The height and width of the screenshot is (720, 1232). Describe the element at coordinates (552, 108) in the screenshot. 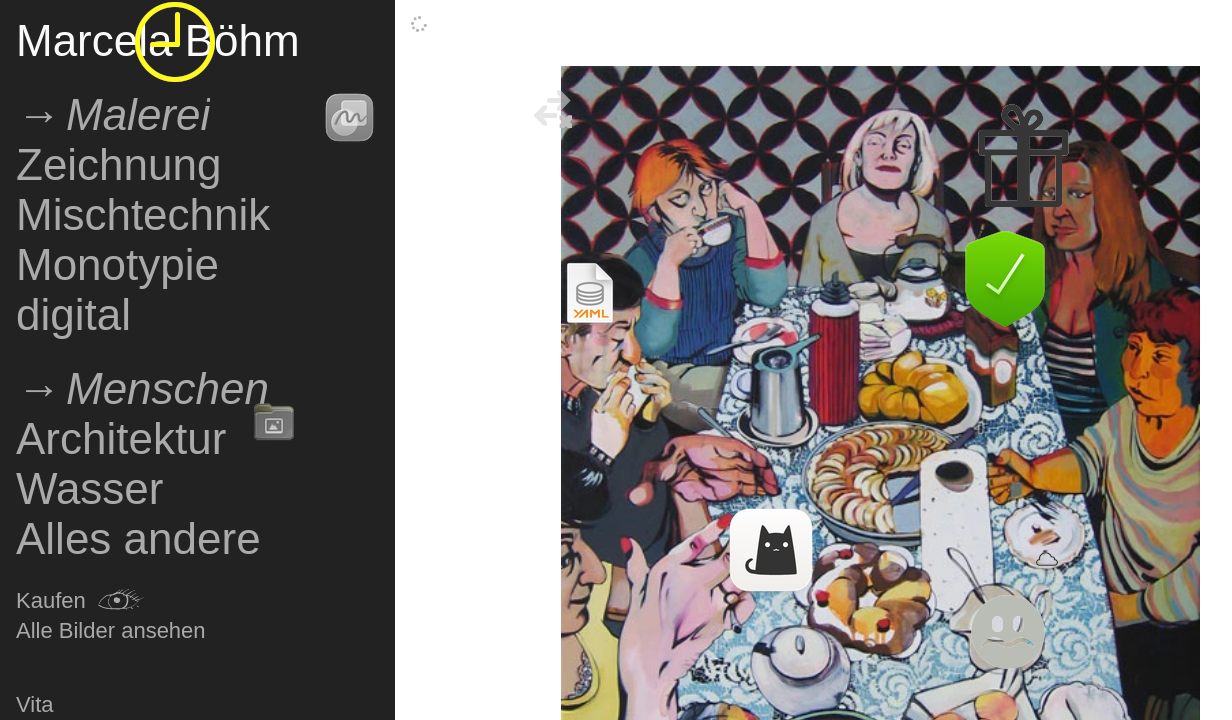

I see `indicates no network connection available` at that location.